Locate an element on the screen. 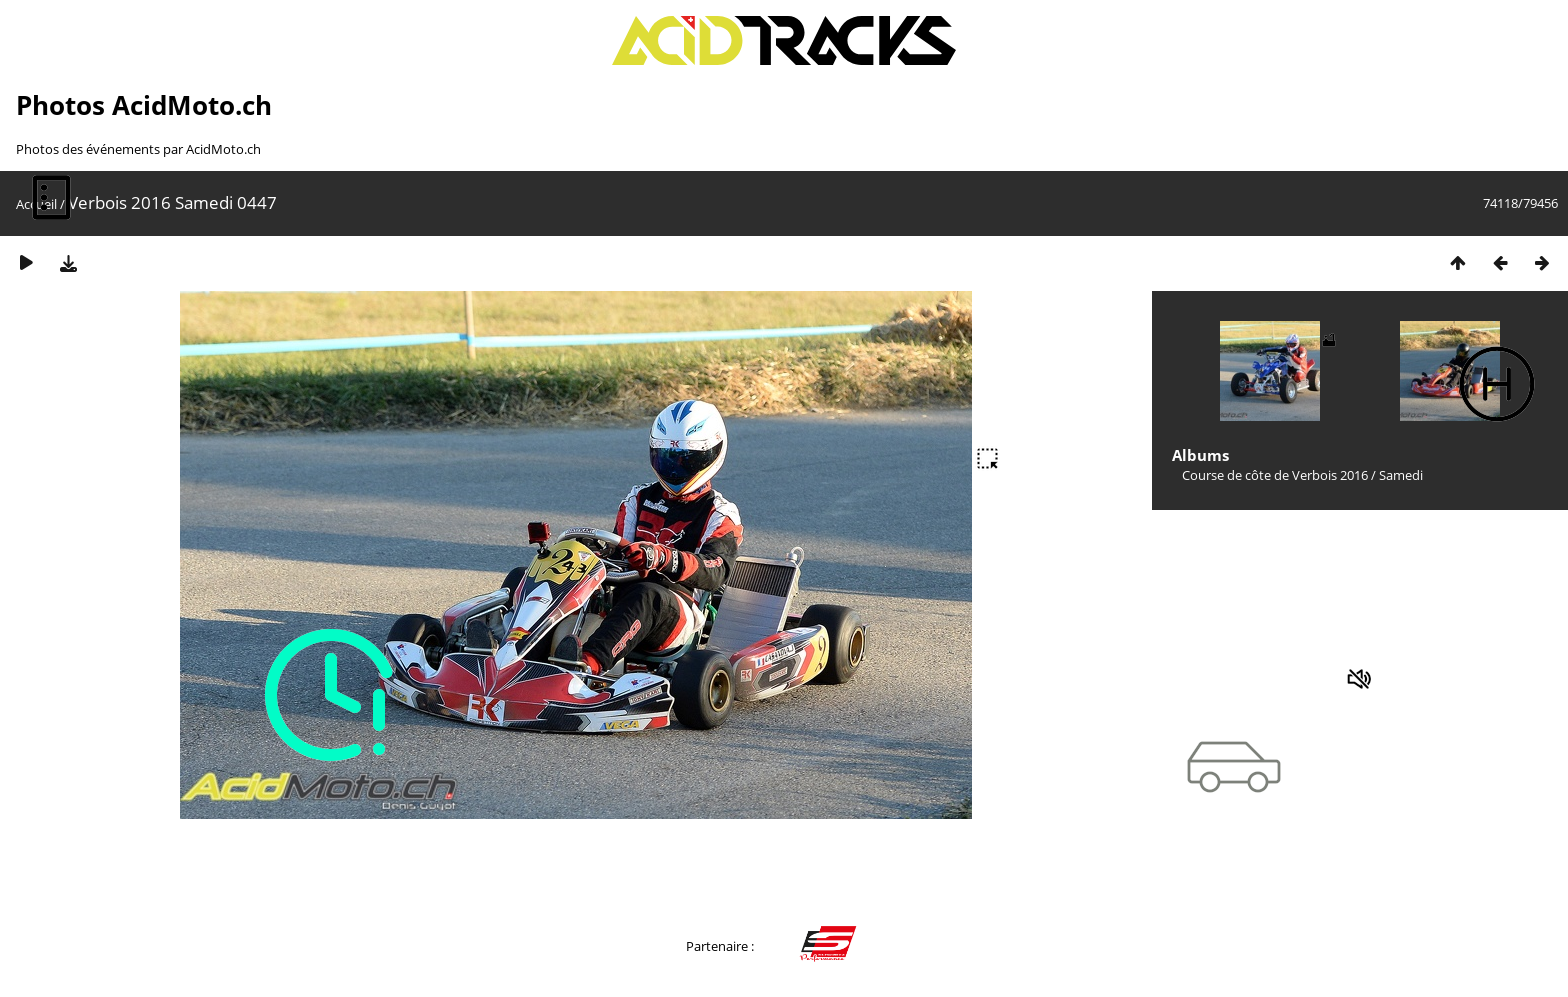  select or highlight an area is located at coordinates (987, 458).